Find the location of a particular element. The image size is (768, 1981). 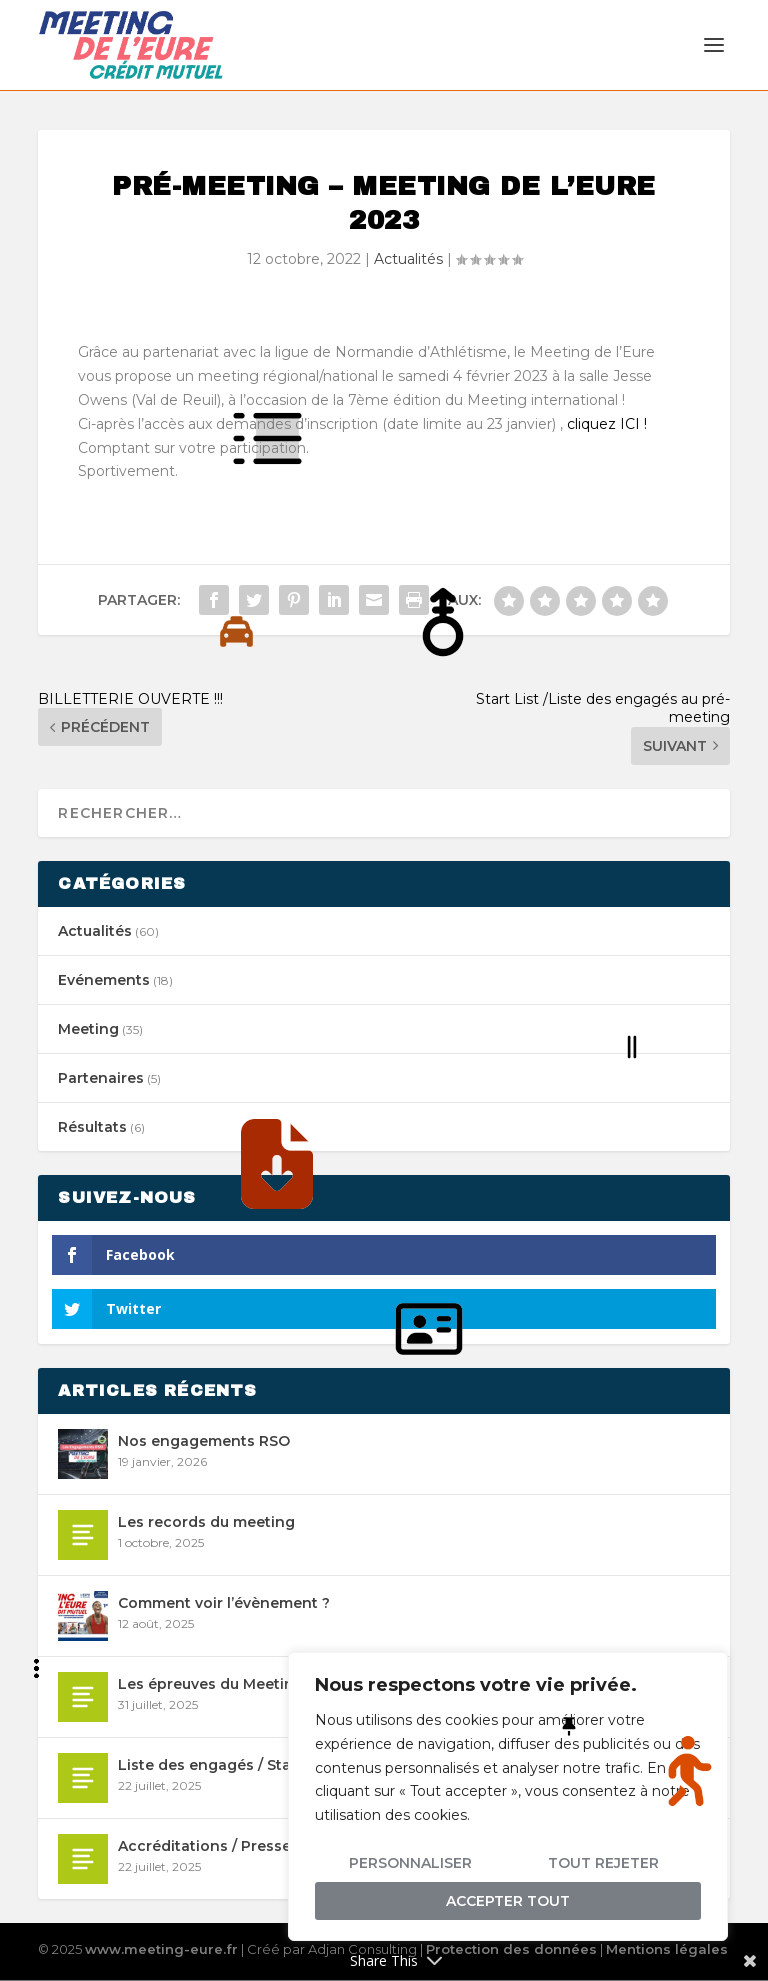

indicates a count of two items is located at coordinates (632, 1047).